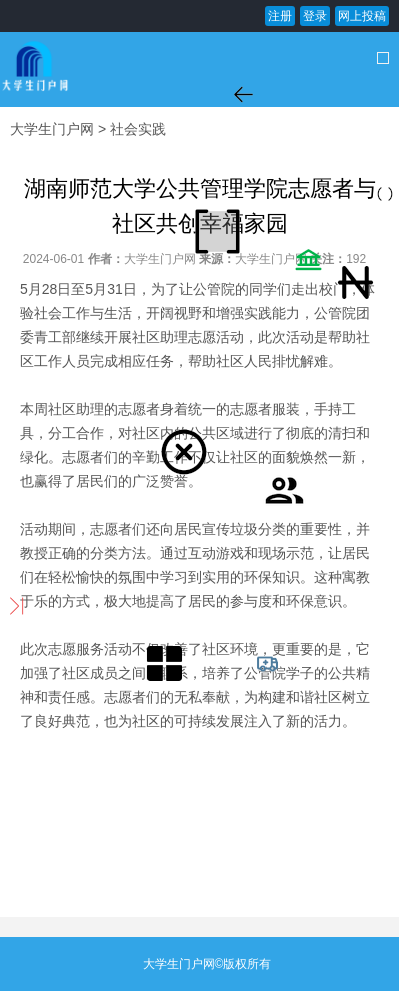 Image resolution: width=399 pixels, height=991 pixels. I want to click on close or dismiss a dialog, so click(184, 452).